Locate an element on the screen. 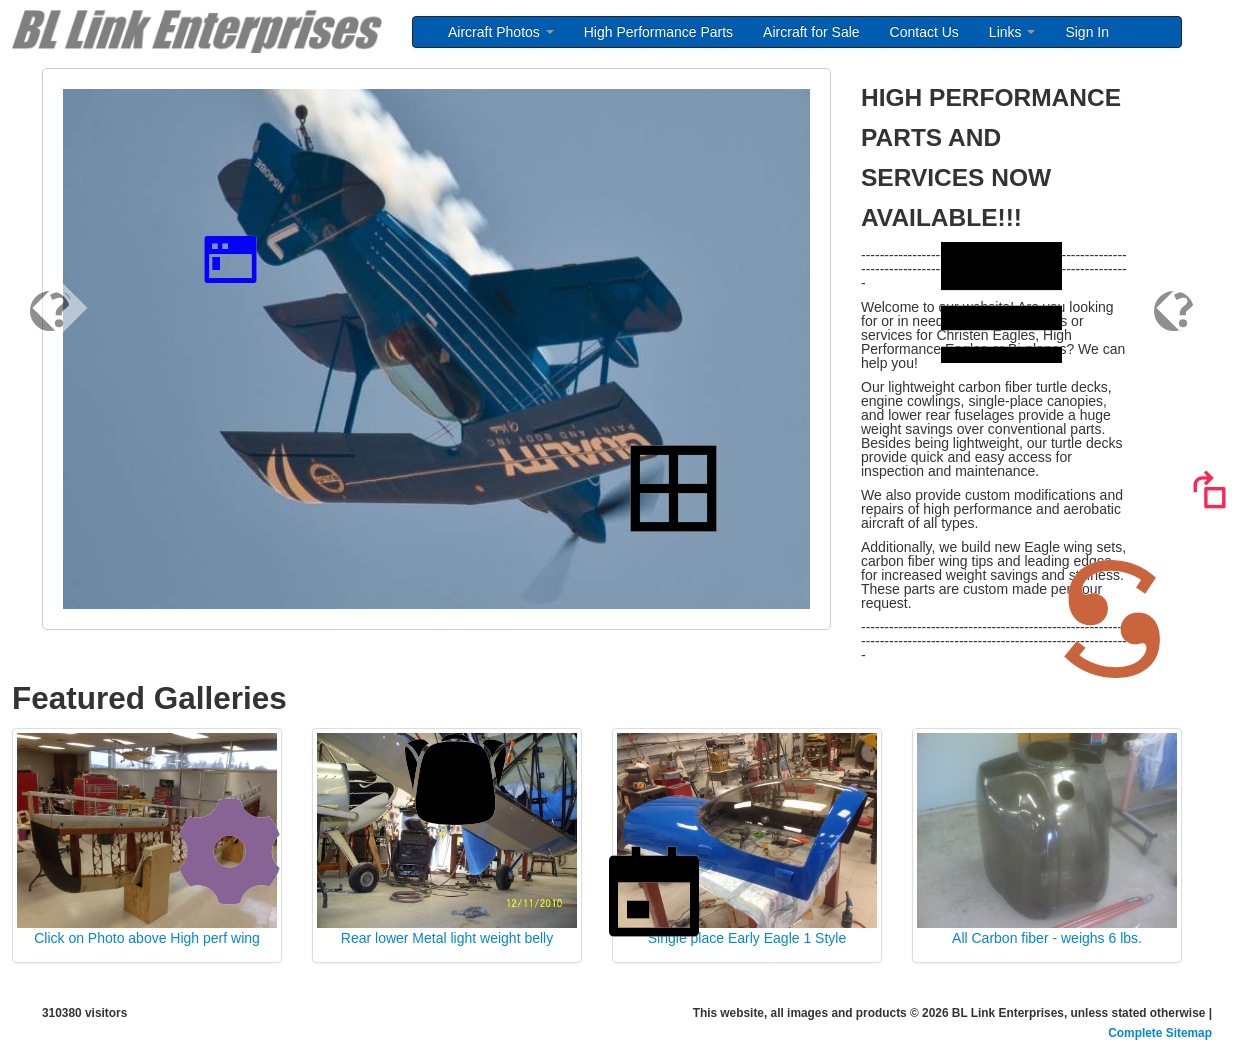 The height and width of the screenshot is (1053, 1254). open the Scribd app is located at coordinates (1112, 619).